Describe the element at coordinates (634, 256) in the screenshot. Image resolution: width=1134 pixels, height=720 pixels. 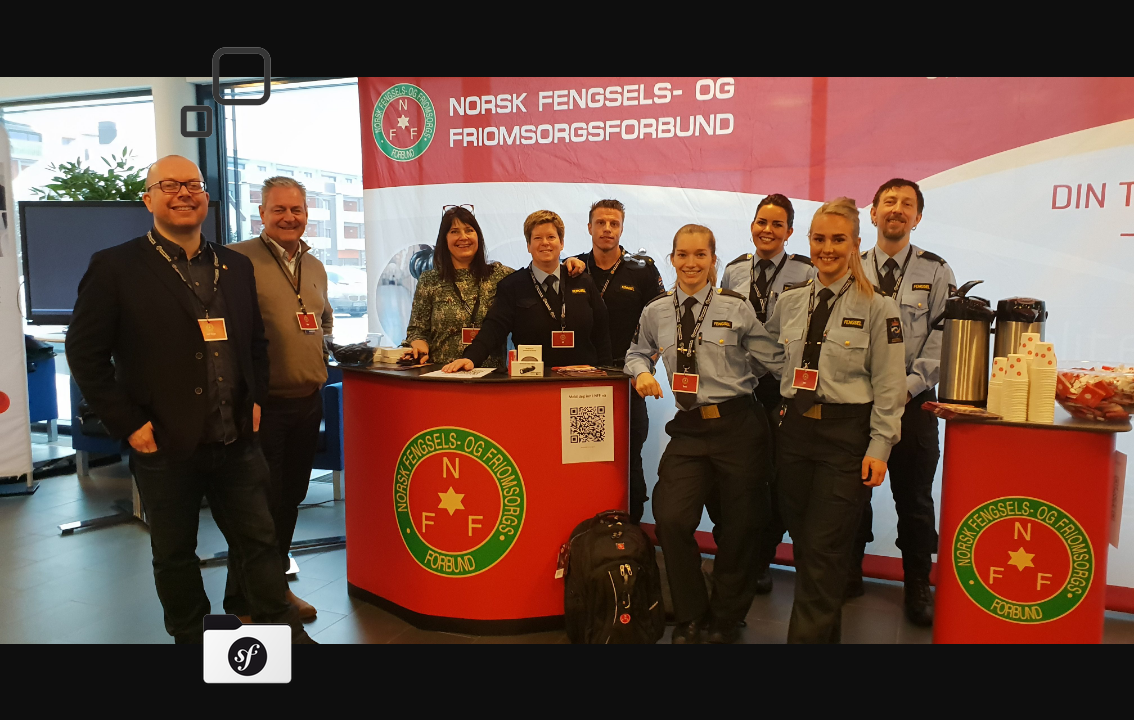
I see `access sharing and network preferences` at that location.